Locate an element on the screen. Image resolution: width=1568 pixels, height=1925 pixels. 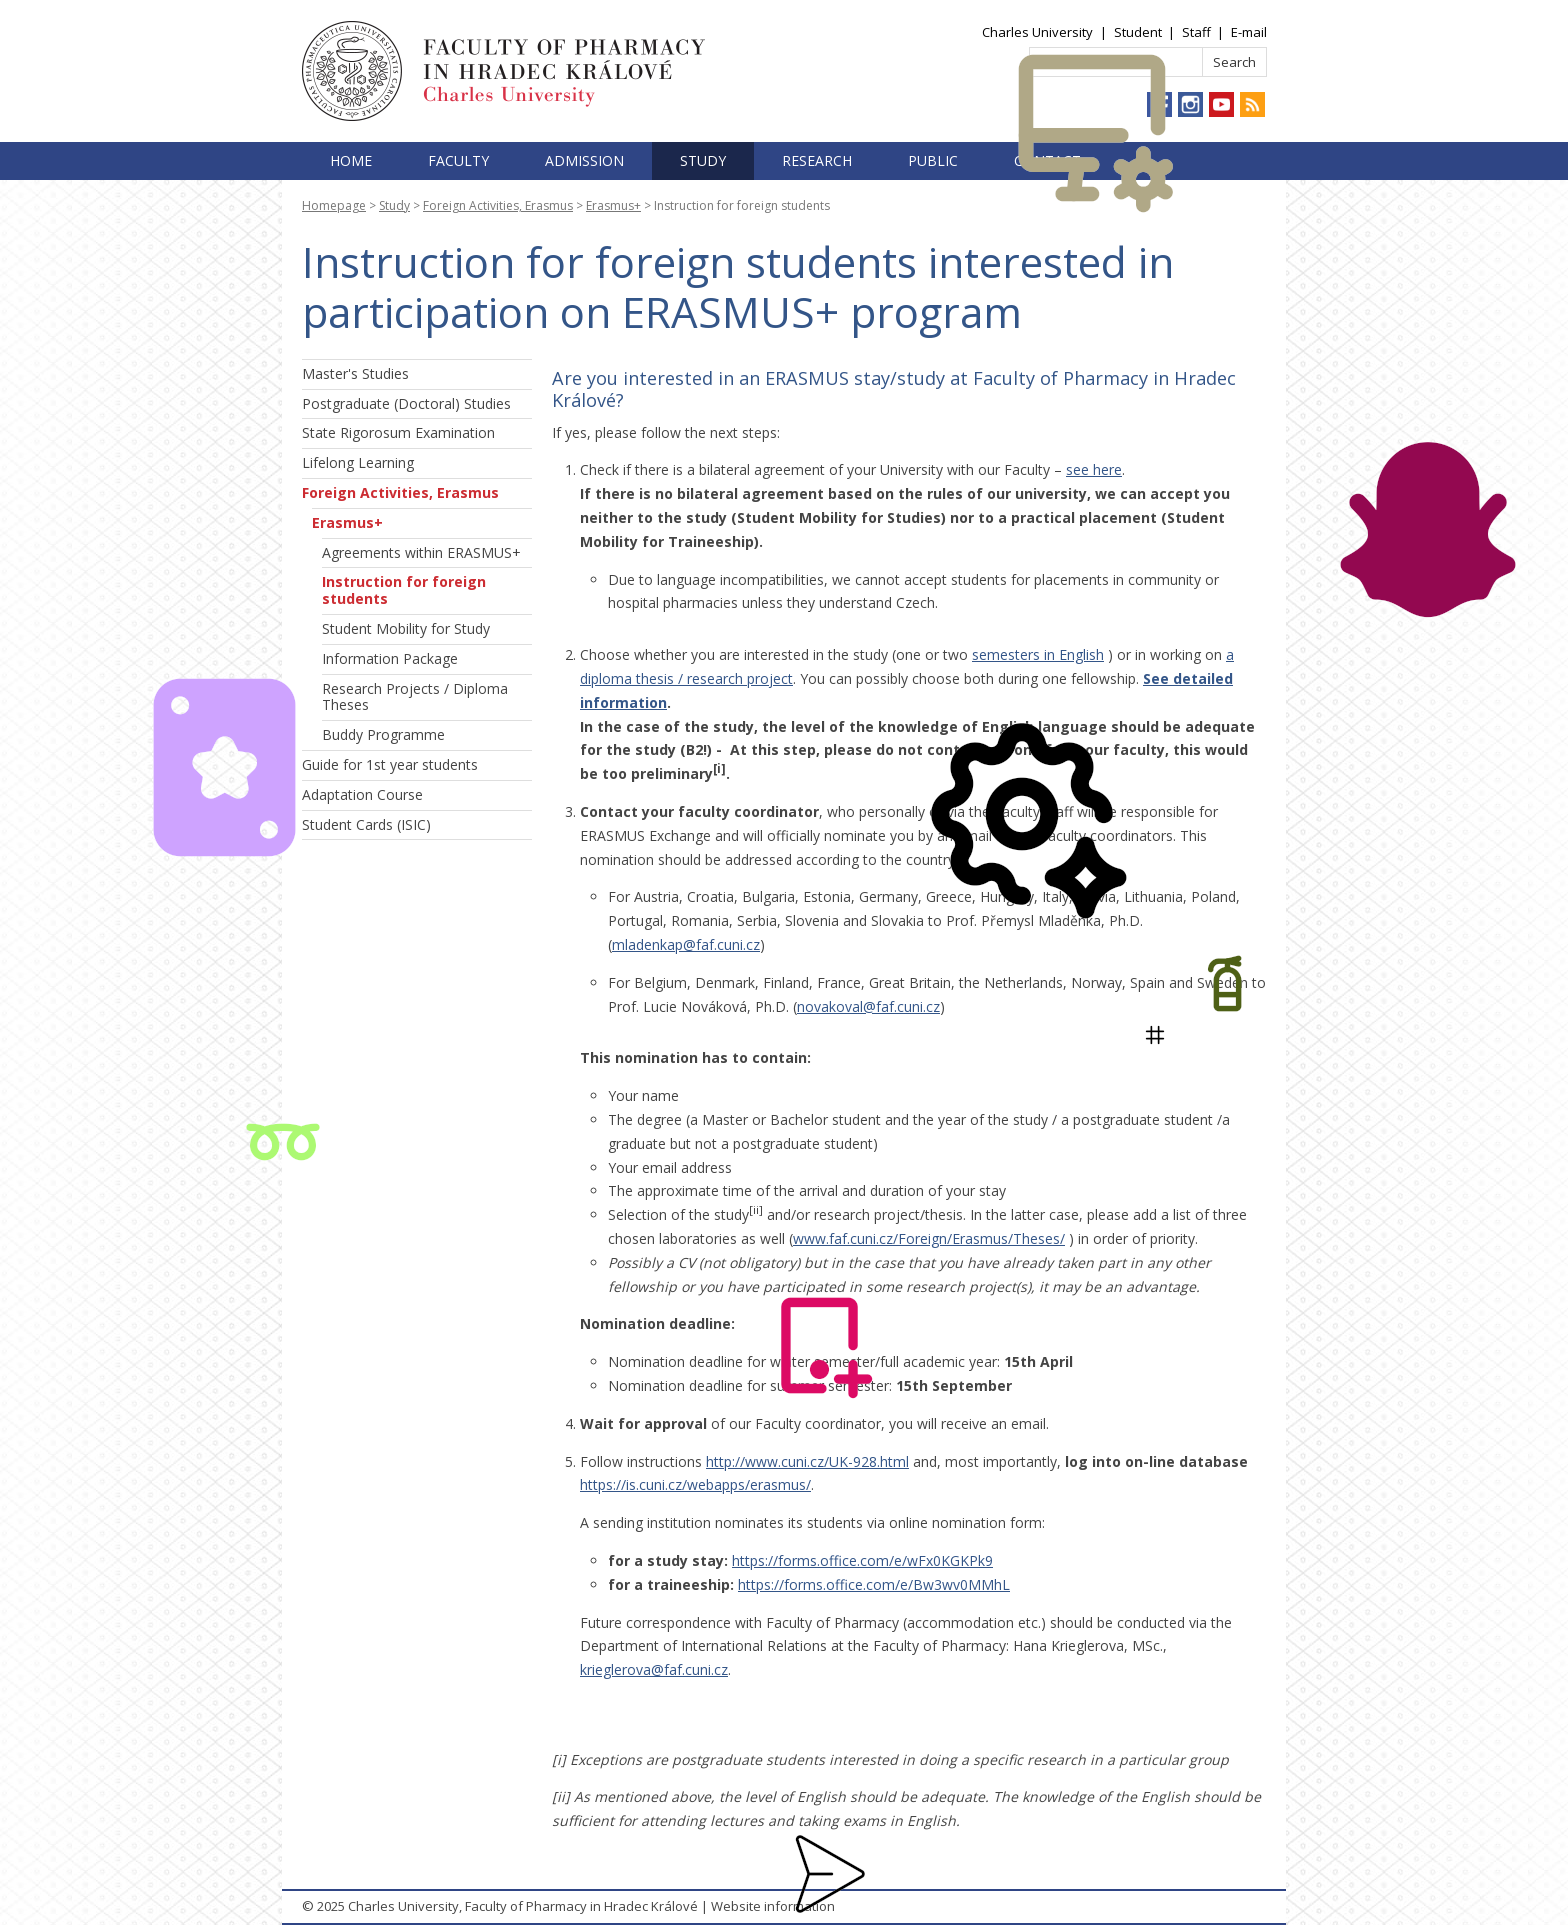
access desktop display settings is located at coordinates (1092, 128).